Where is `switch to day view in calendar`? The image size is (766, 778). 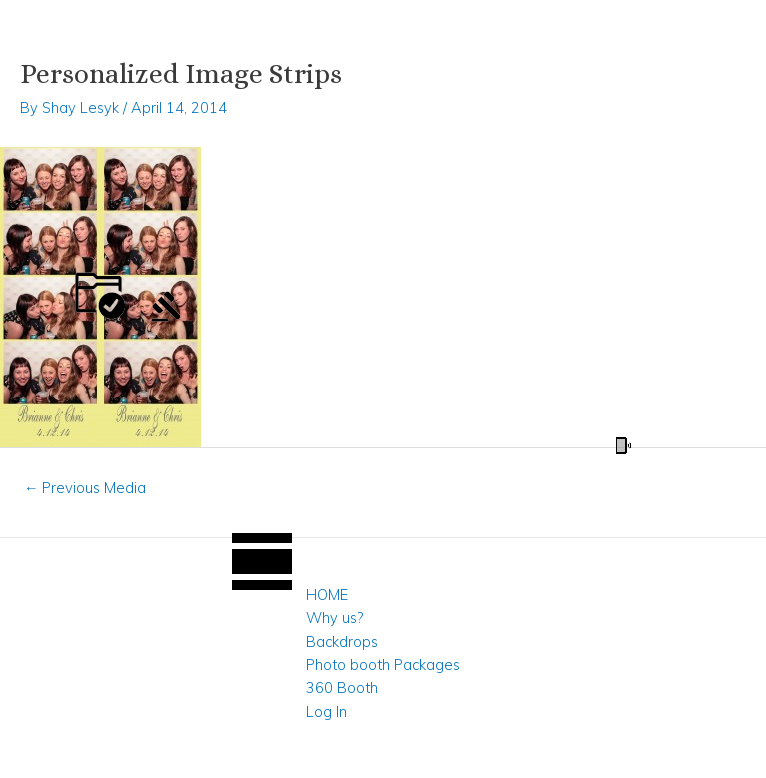
switch to day view in calendar is located at coordinates (263, 561).